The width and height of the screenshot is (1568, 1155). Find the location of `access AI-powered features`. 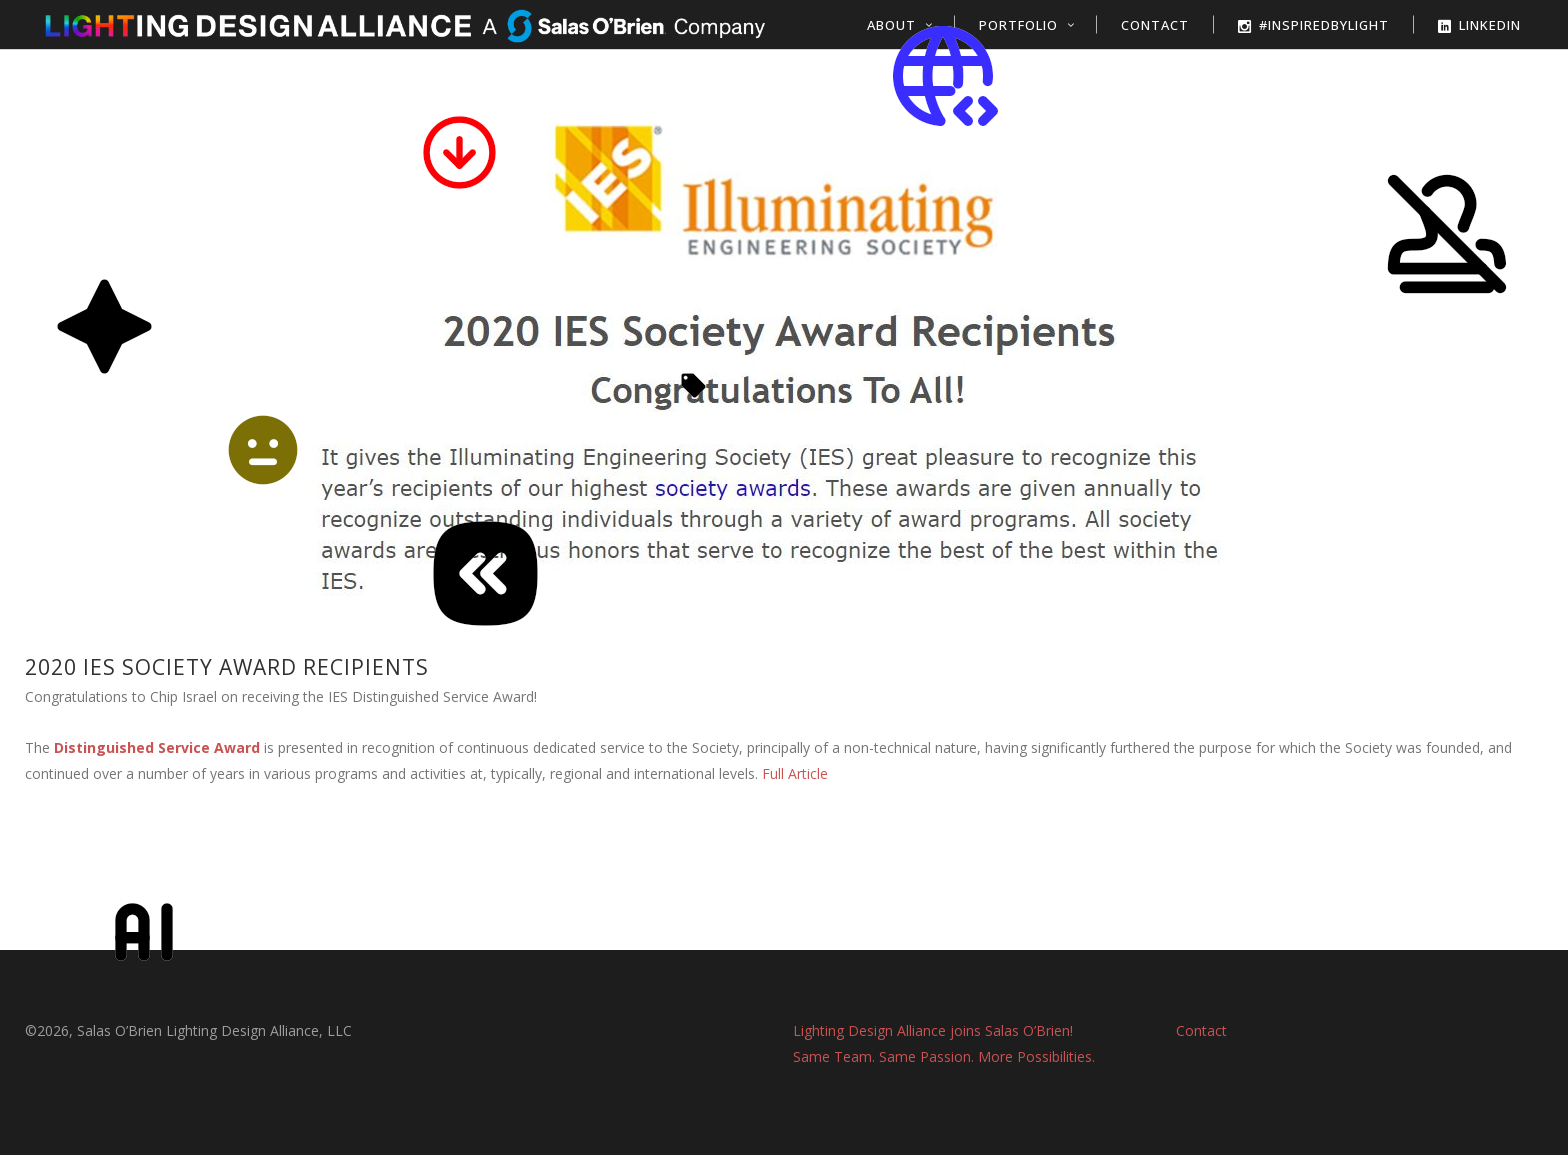

access AI-powered features is located at coordinates (144, 932).